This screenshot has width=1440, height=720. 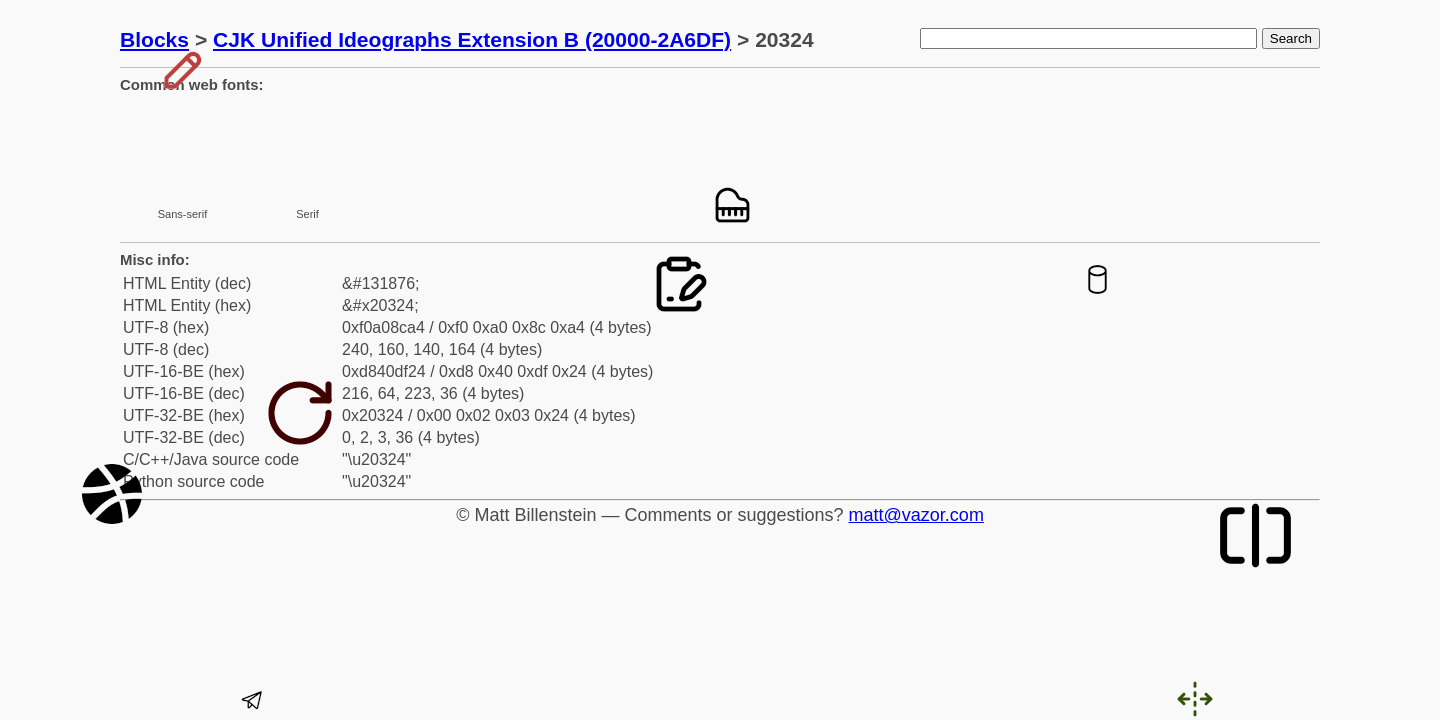 I want to click on access piano or keyboard instrument, so click(x=732, y=205).